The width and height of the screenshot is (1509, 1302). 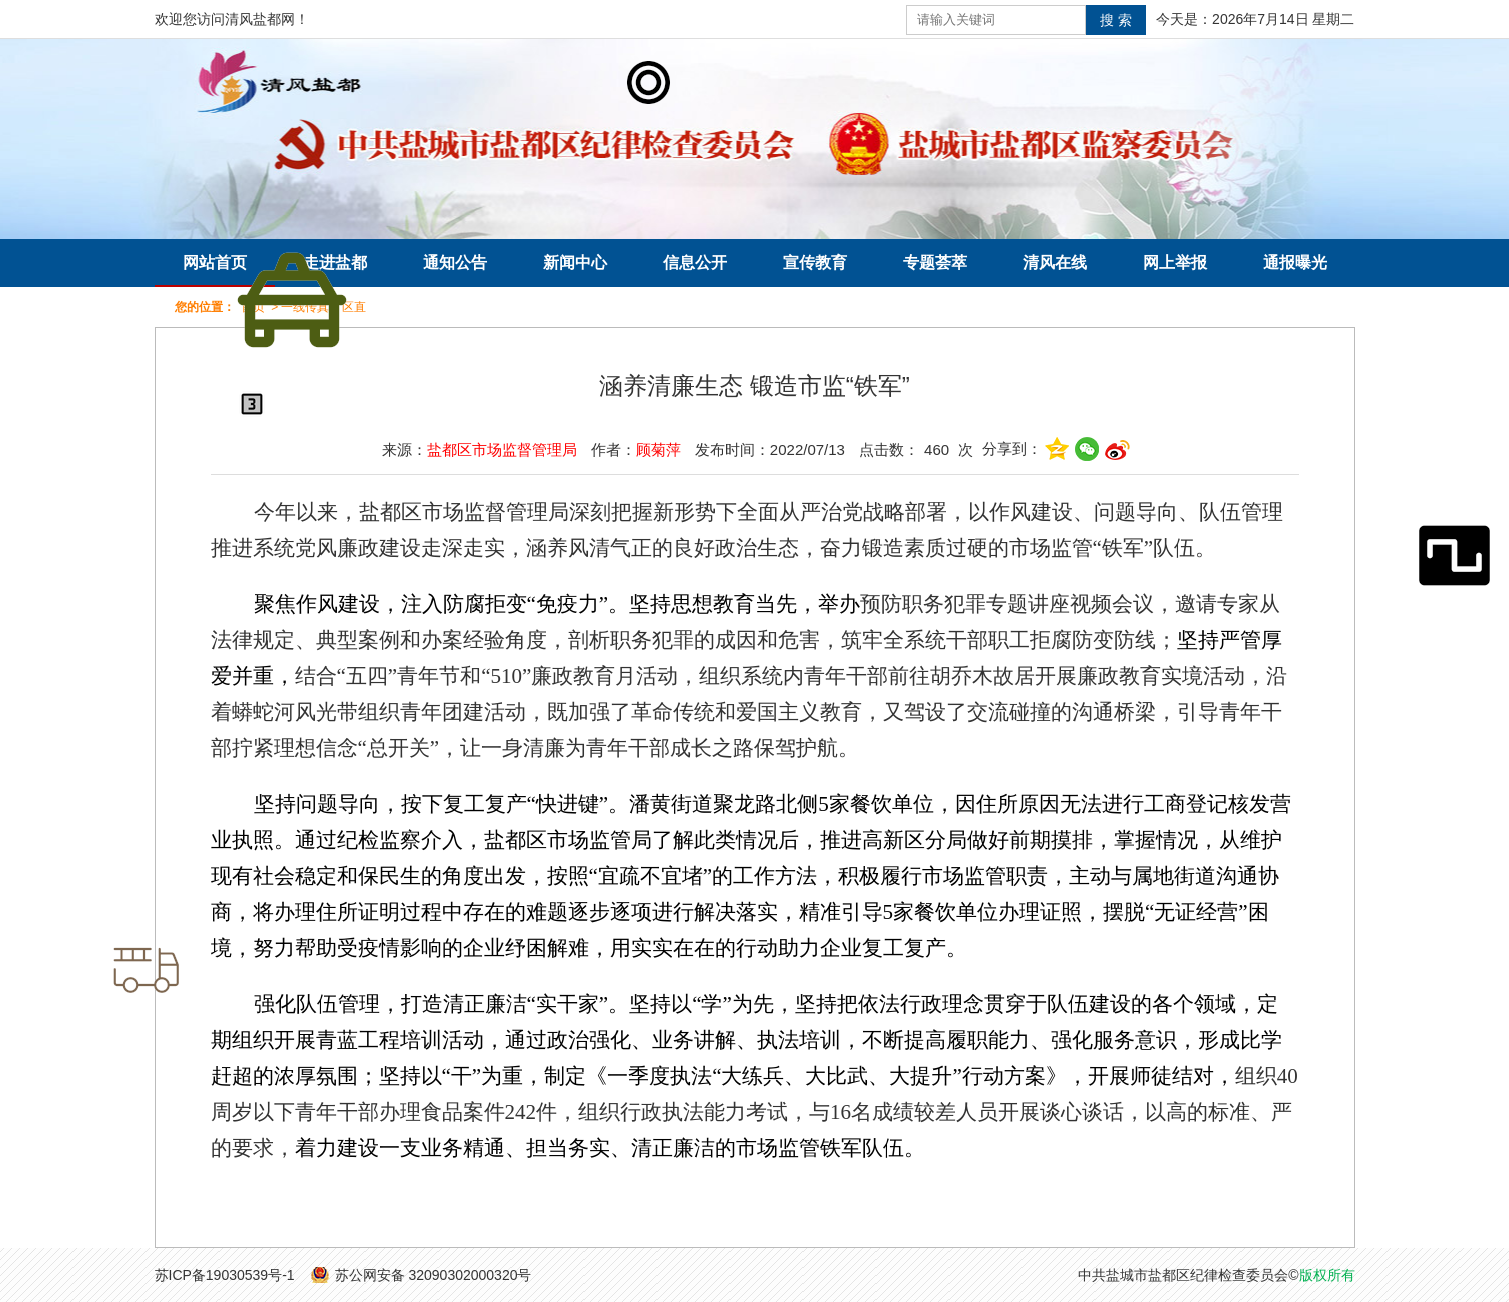 I want to click on select option 3 in a numbered list, so click(x=252, y=404).